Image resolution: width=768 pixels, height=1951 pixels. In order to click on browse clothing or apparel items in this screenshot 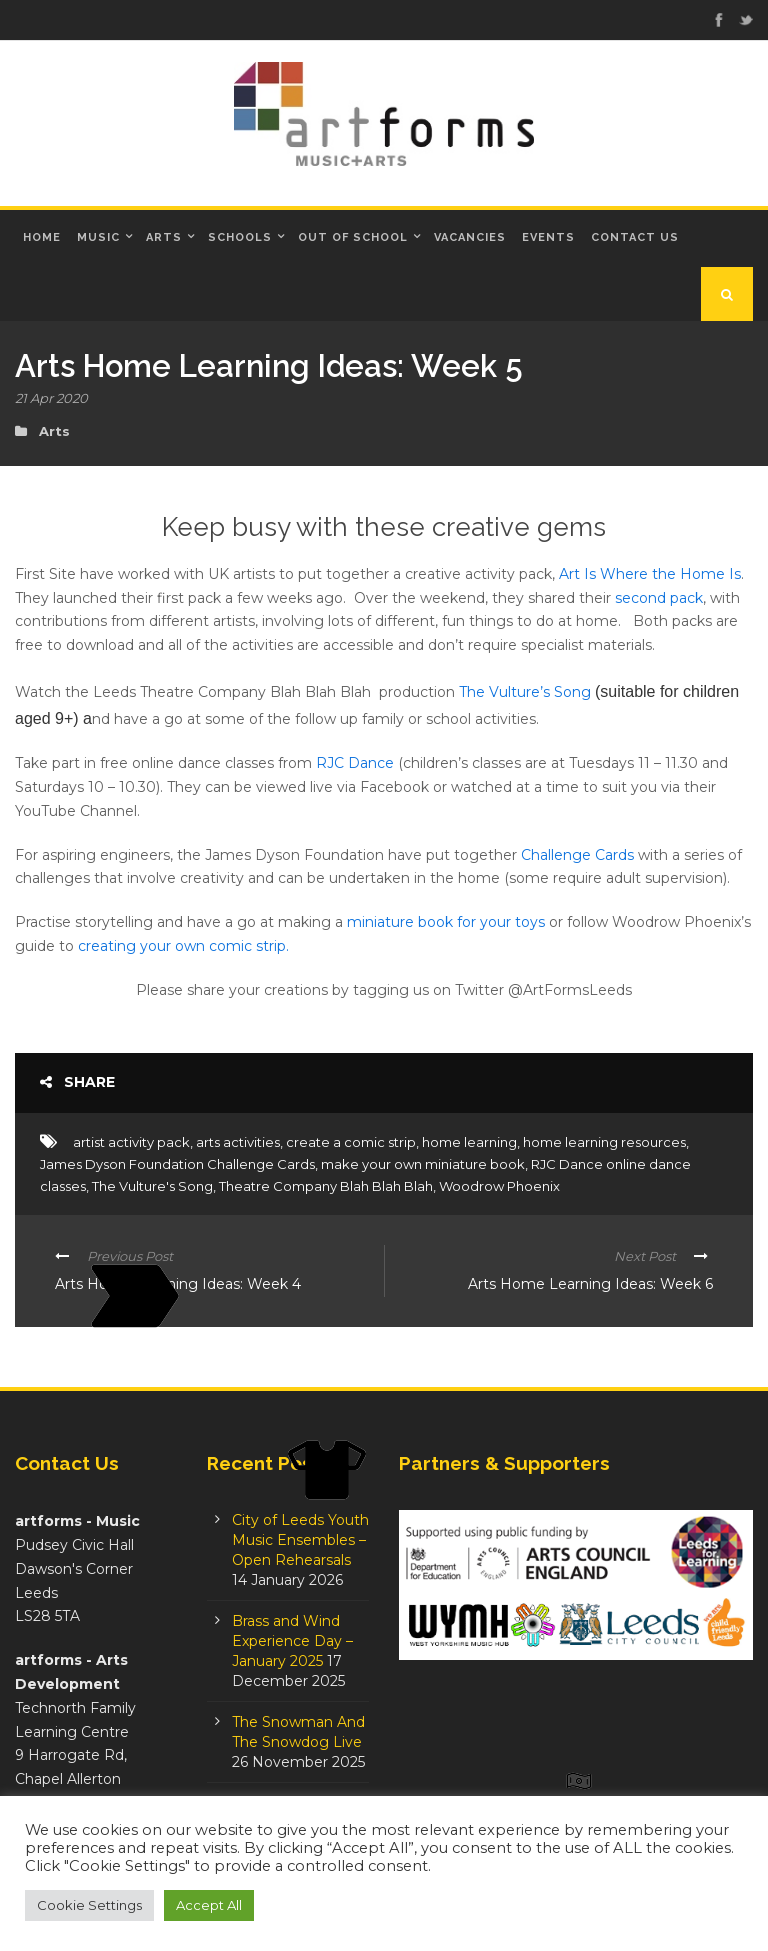, I will do `click(327, 1470)`.